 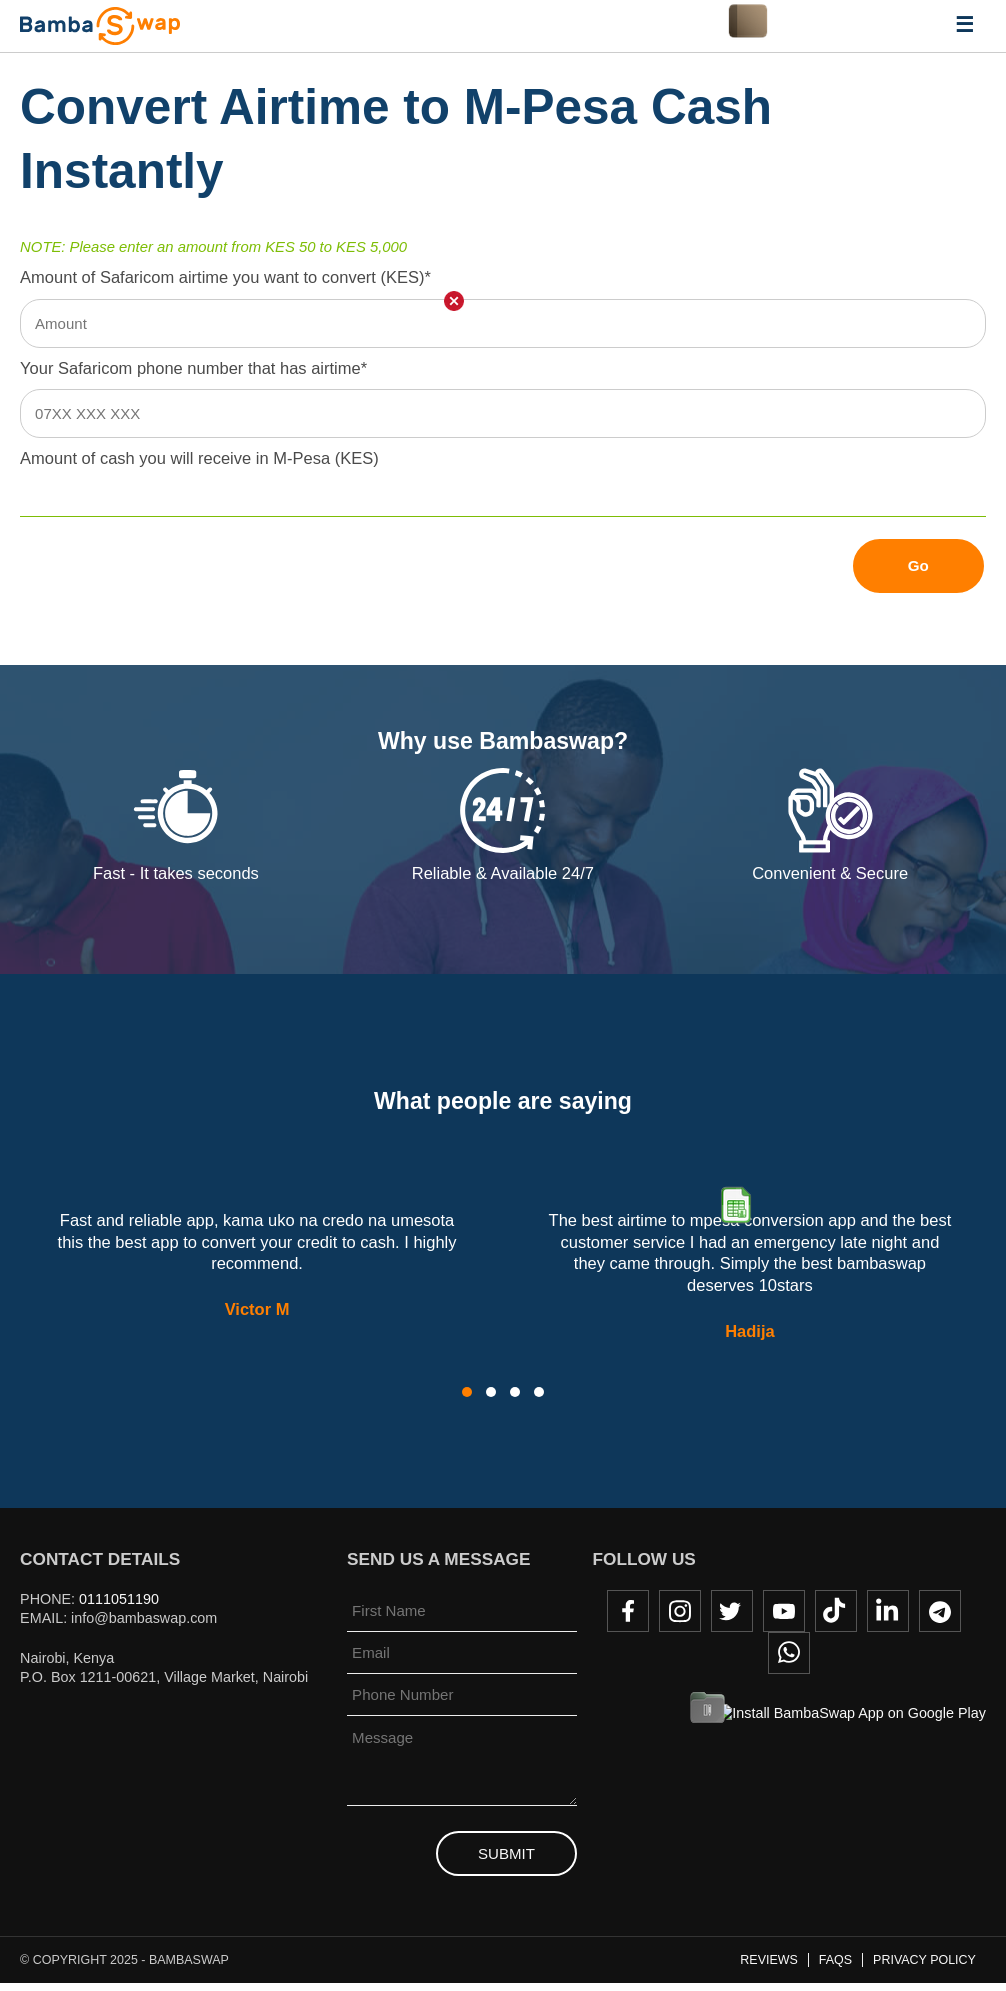 What do you see at coordinates (748, 20) in the screenshot?
I see `access desktop folder` at bounding box center [748, 20].